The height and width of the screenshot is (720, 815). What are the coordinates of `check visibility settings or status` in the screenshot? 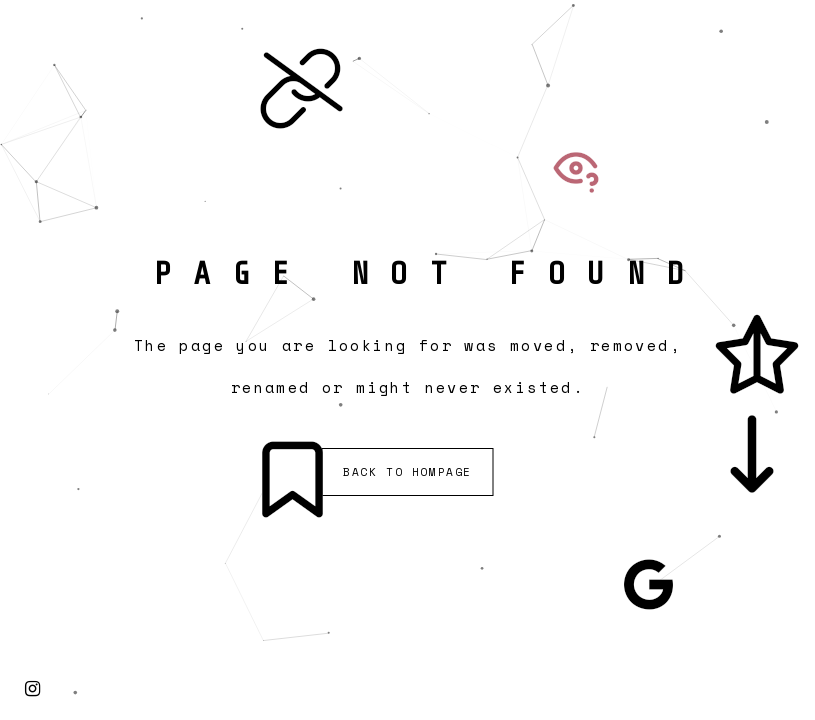 It's located at (576, 168).